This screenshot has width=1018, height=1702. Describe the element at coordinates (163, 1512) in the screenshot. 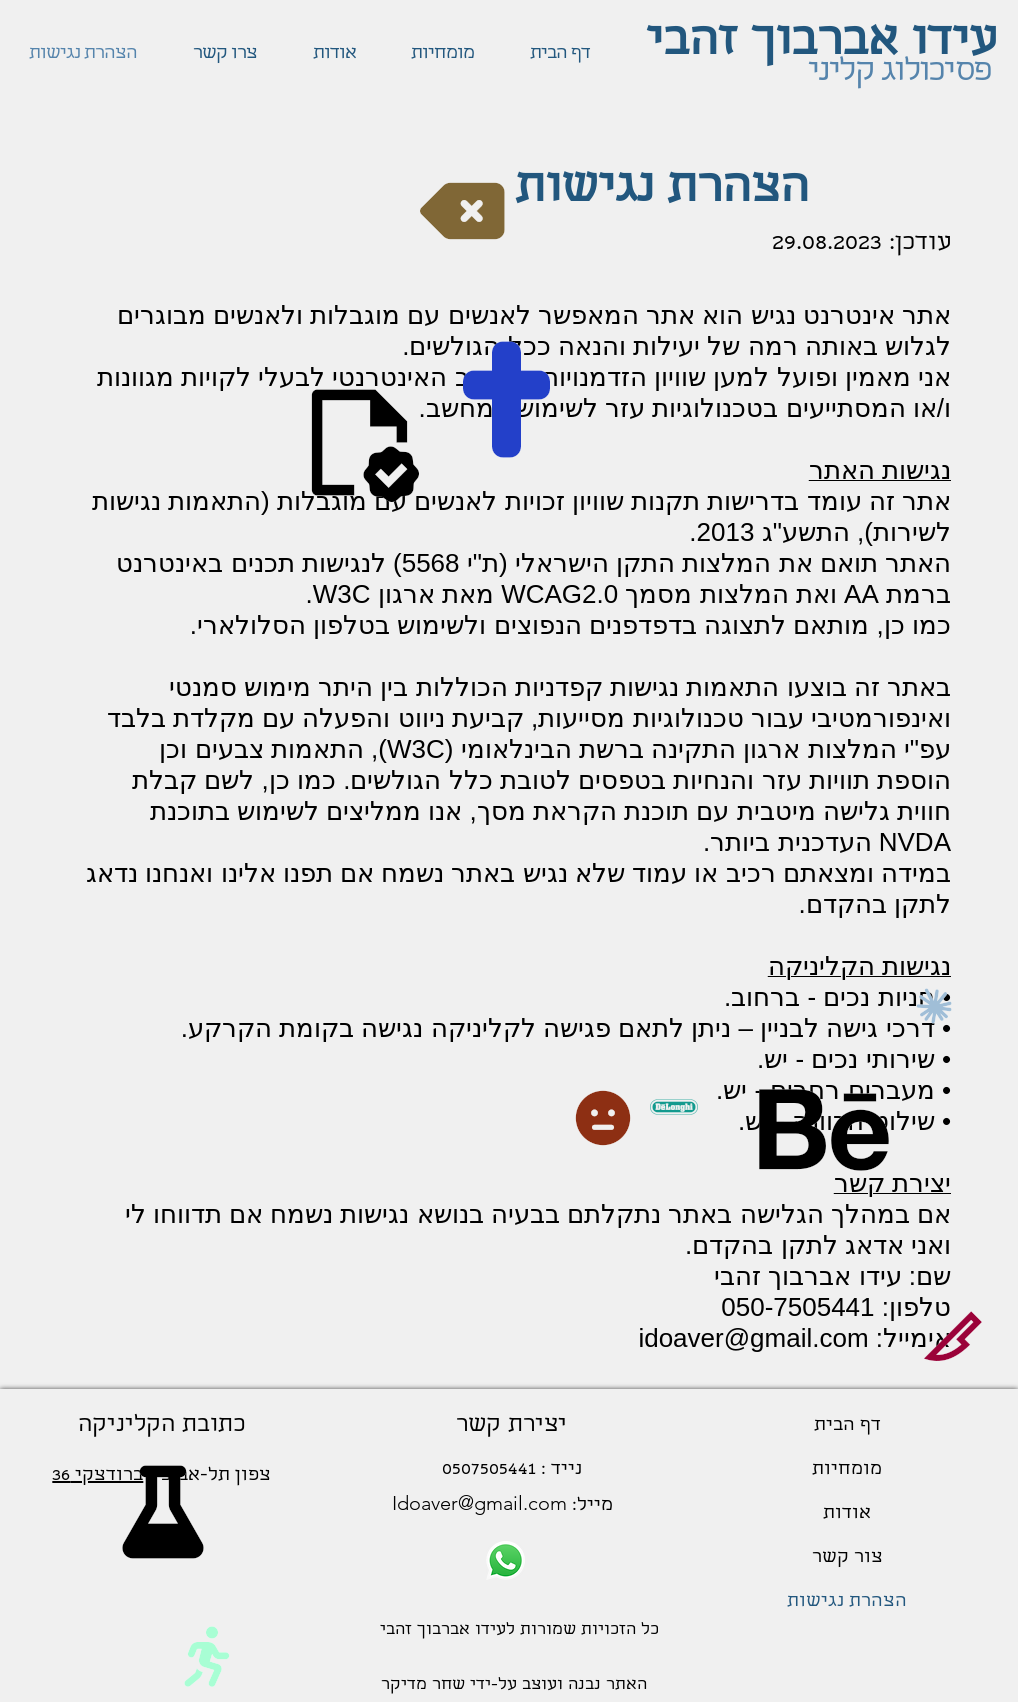

I see `access science or laboratory features` at that location.